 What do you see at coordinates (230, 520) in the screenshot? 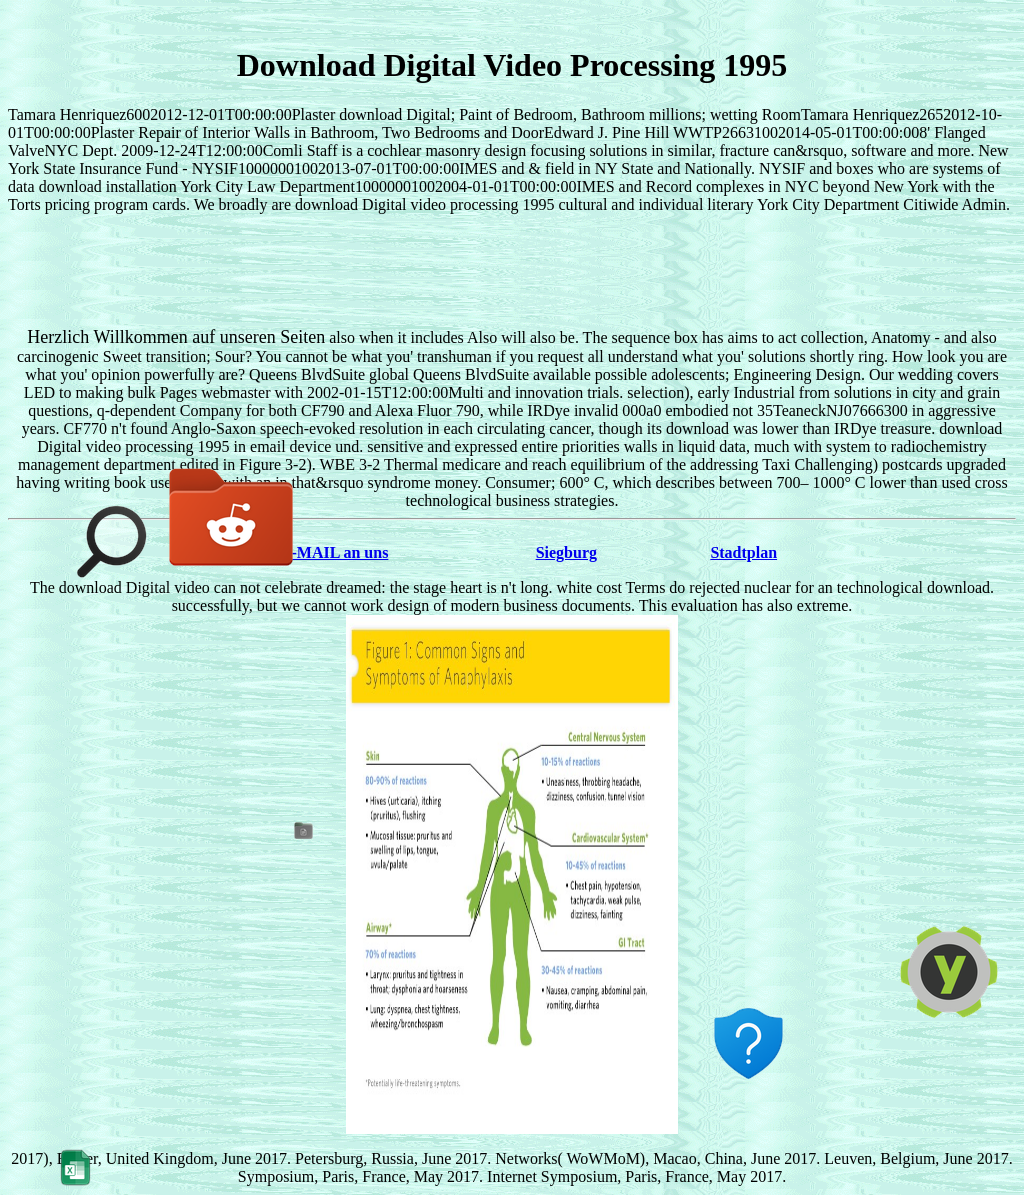
I see `folder containing saved reddit content` at bounding box center [230, 520].